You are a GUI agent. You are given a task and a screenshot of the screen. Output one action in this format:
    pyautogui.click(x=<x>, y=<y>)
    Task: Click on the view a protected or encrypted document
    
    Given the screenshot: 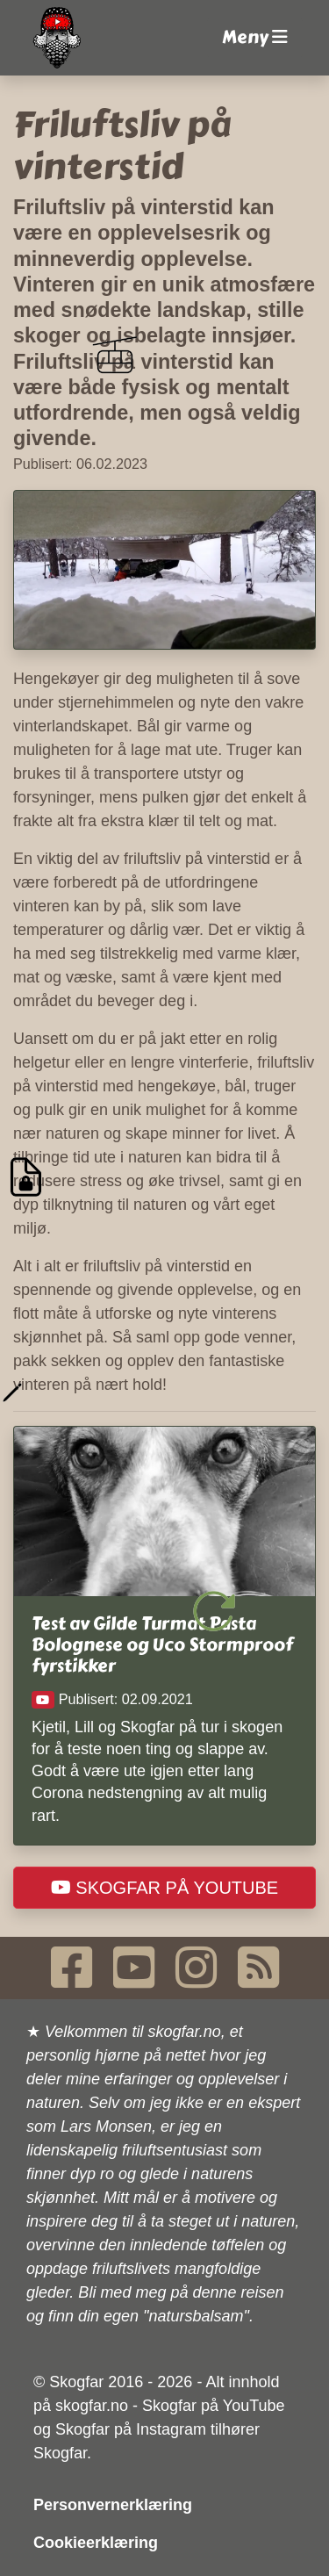 What is the action you would take?
    pyautogui.click(x=25, y=1176)
    